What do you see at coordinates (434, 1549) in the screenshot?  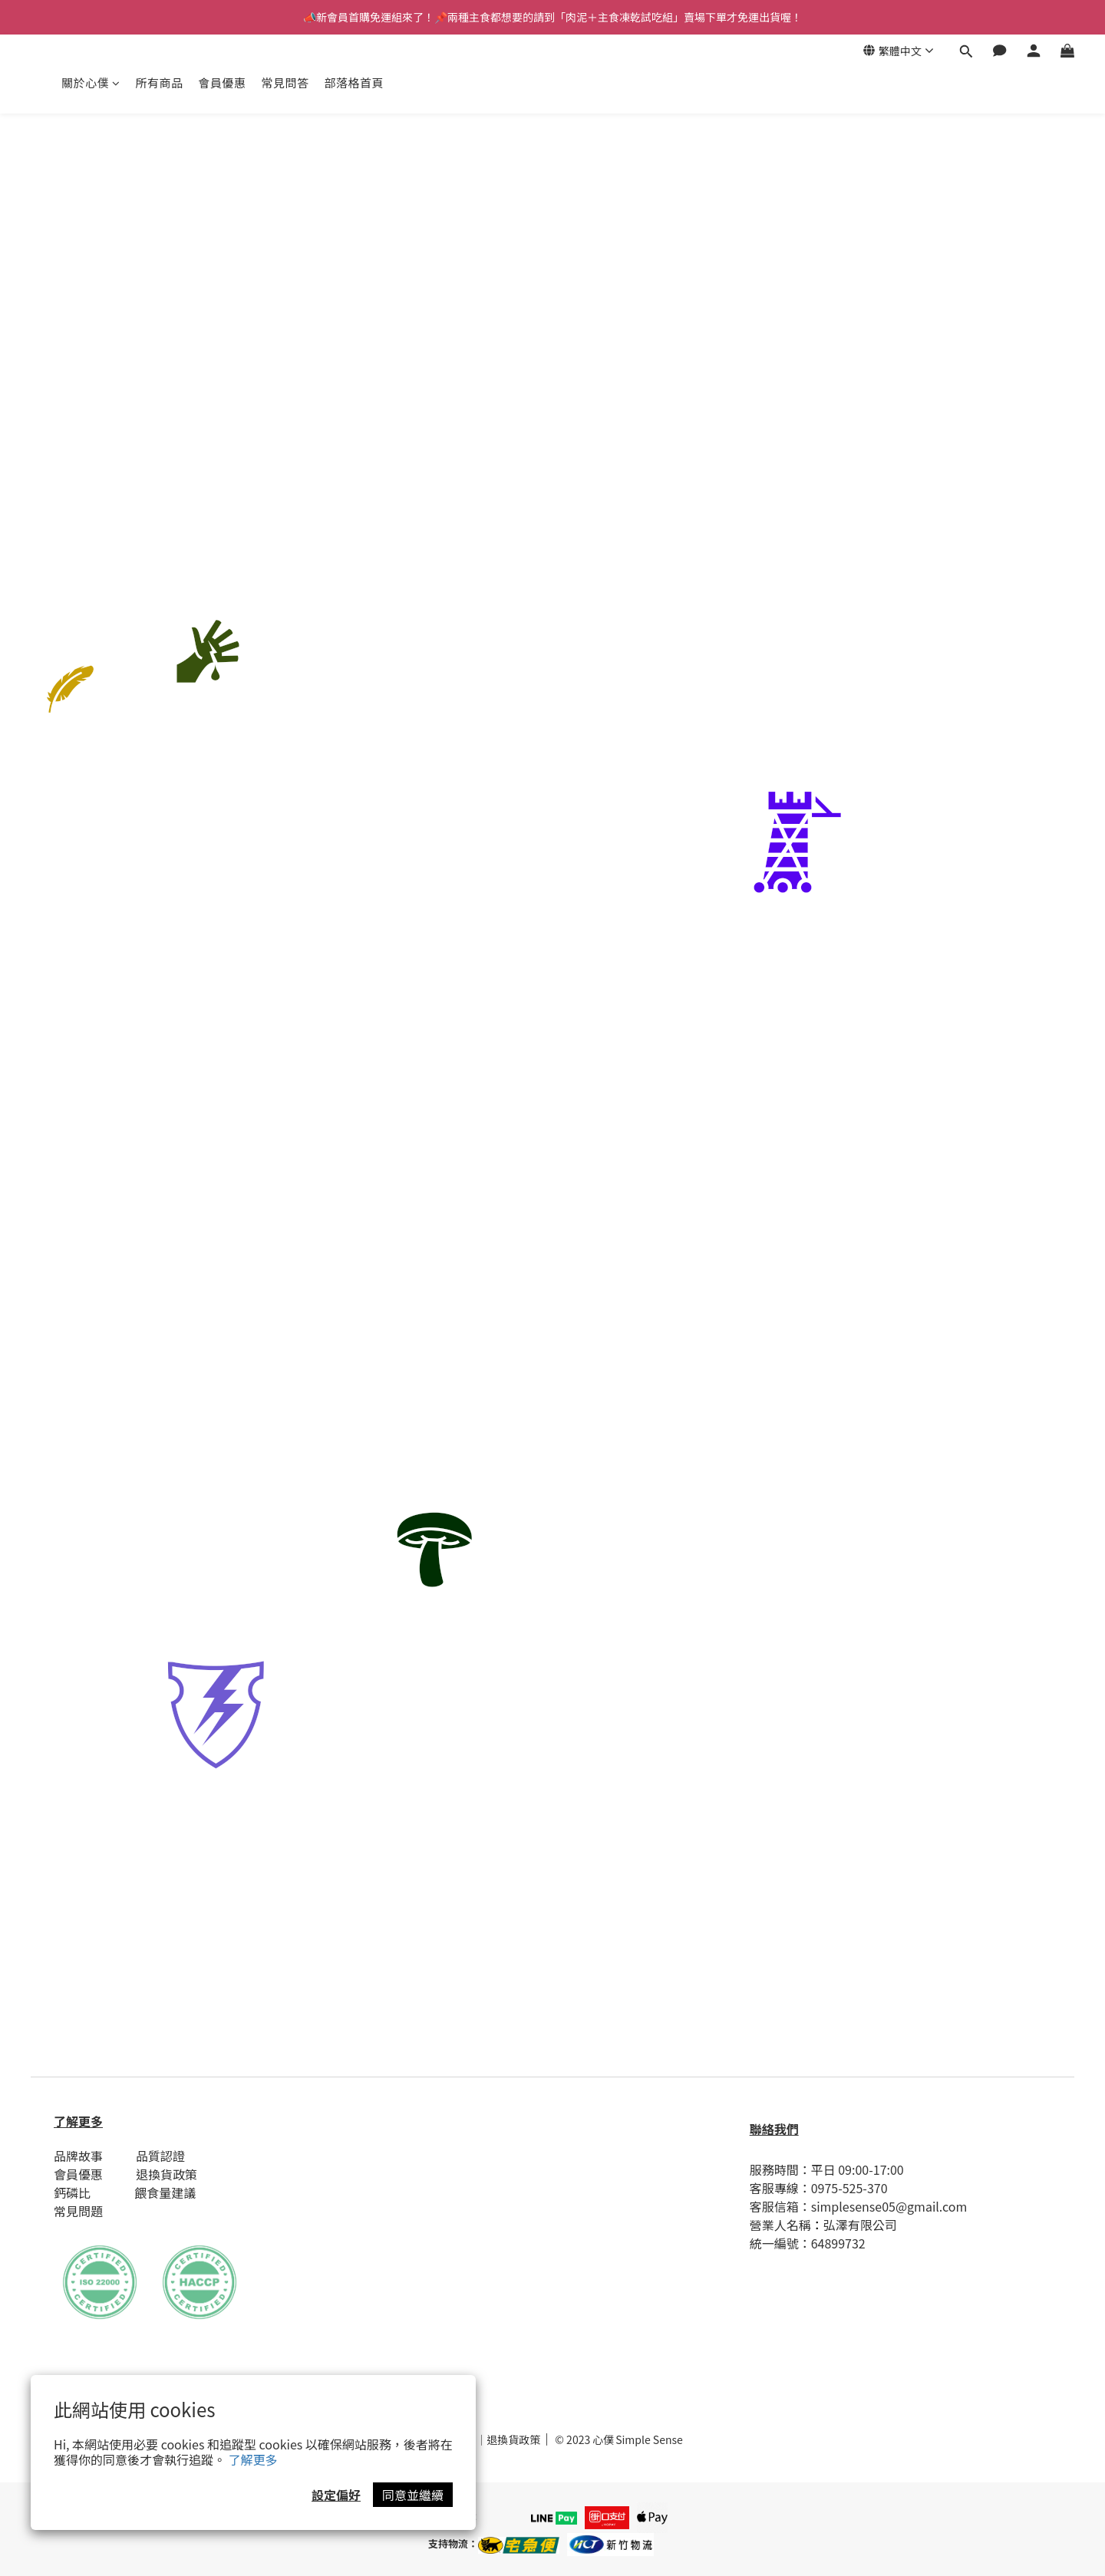 I see `mushroom ingredient or item in a game inventory` at bounding box center [434, 1549].